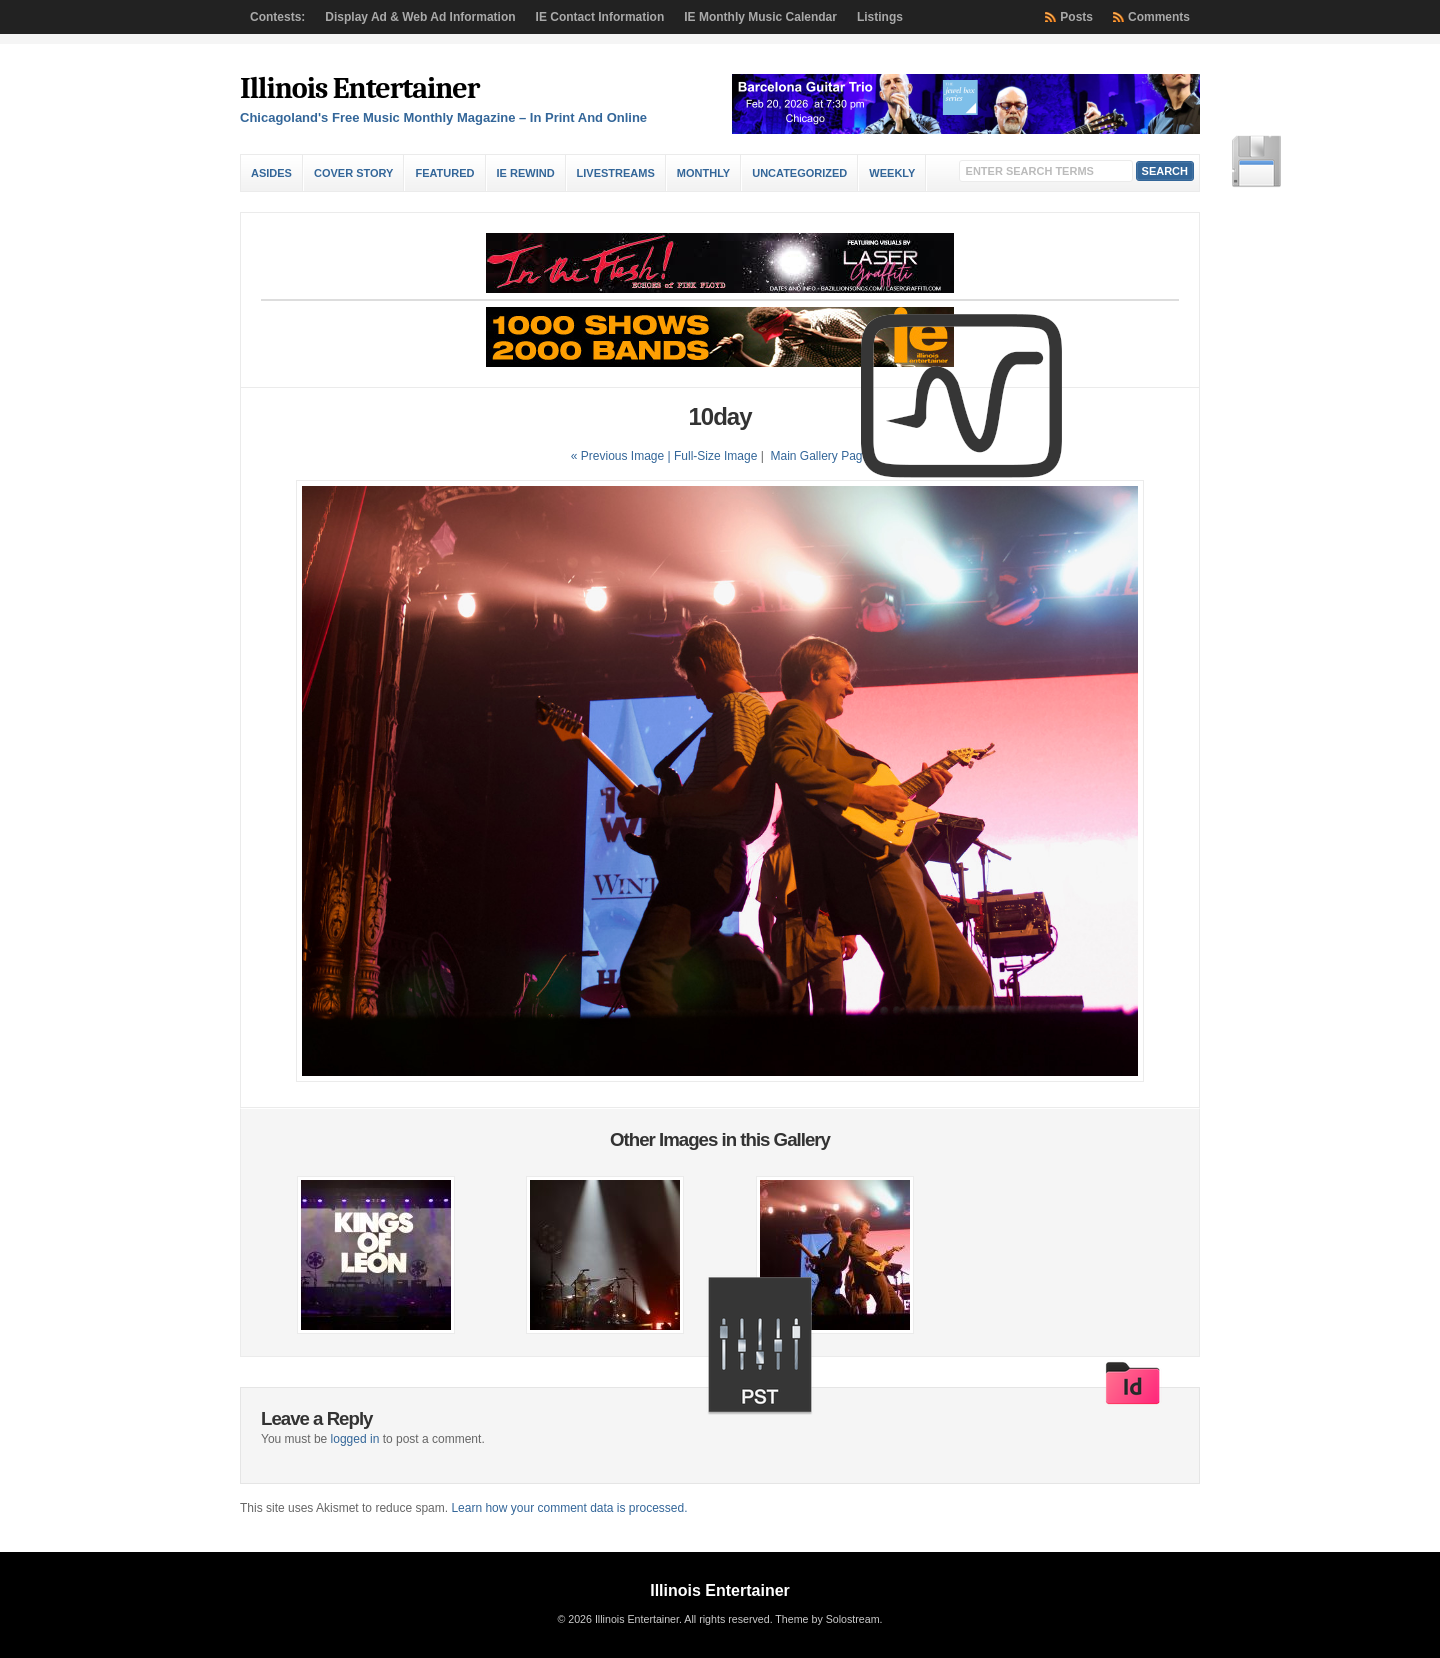 Image resolution: width=1440 pixels, height=1658 pixels. I want to click on view battery usage statistics, so click(961, 389).